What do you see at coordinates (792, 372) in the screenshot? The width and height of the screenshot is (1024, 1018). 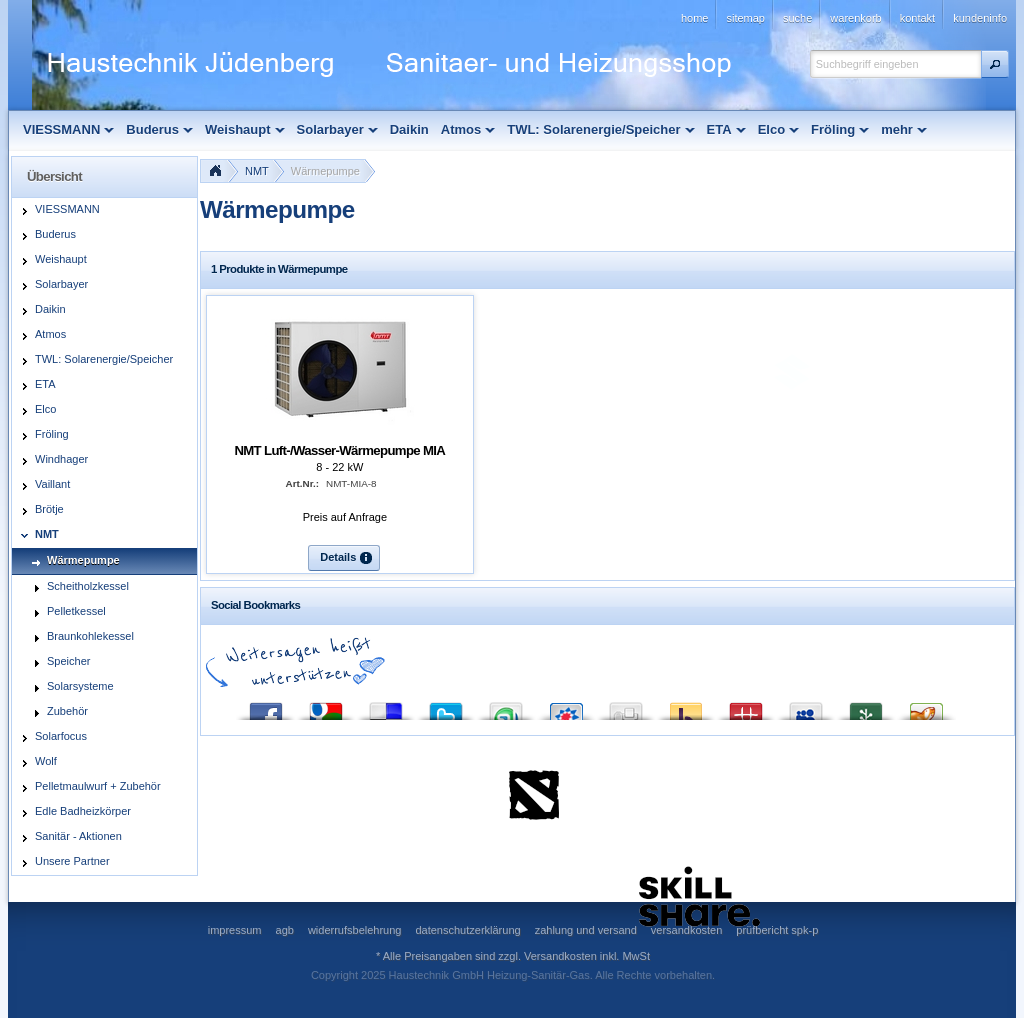 I see `suzuki brand logo` at bounding box center [792, 372].